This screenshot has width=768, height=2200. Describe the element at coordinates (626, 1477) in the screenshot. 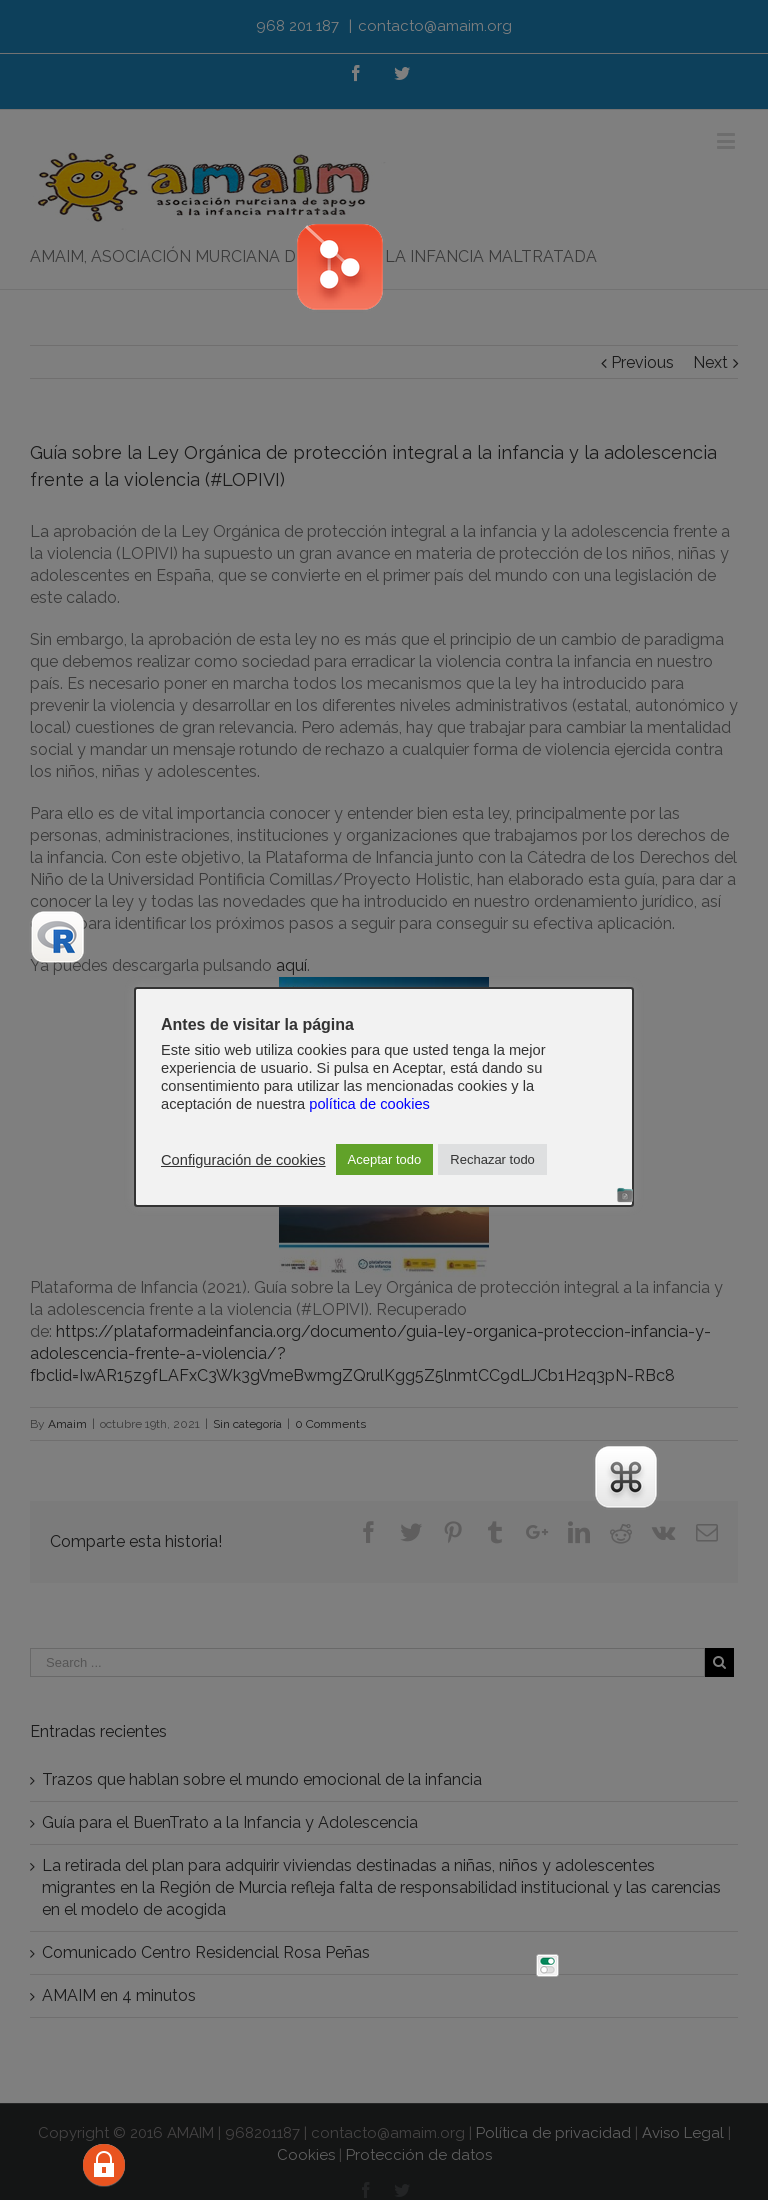

I see `open onboard on-screen keyboard app` at that location.